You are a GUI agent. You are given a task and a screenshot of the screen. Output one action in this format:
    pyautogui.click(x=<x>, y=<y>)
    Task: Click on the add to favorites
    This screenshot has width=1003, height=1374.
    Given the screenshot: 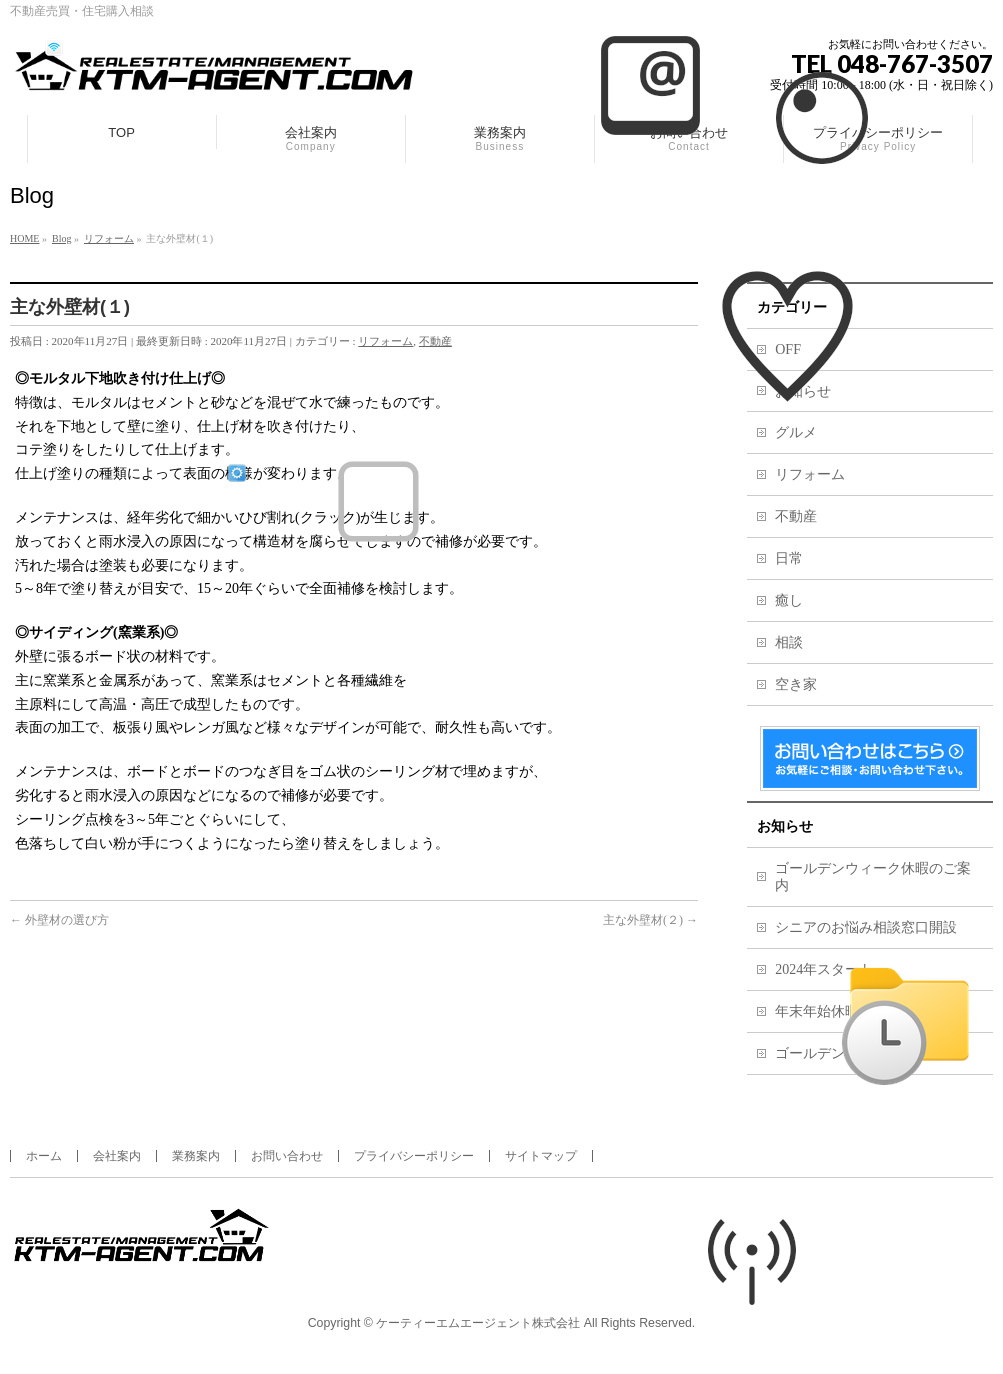 What is the action you would take?
    pyautogui.click(x=787, y=336)
    